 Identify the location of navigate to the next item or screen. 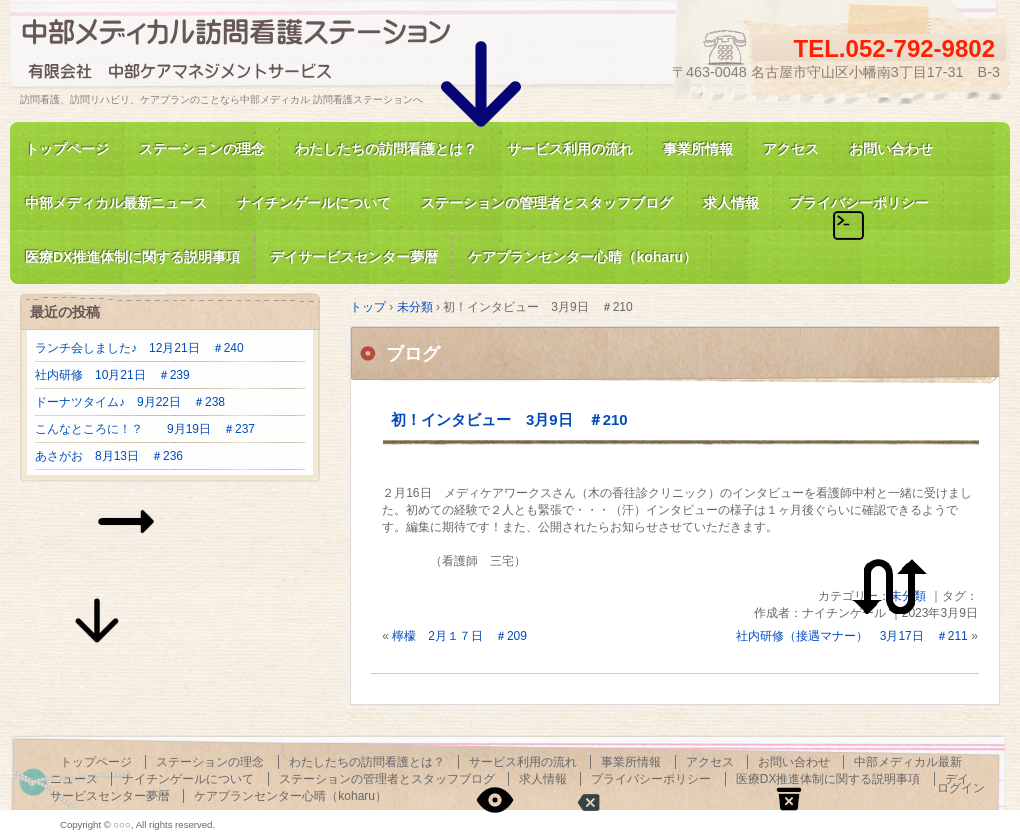
(126, 521).